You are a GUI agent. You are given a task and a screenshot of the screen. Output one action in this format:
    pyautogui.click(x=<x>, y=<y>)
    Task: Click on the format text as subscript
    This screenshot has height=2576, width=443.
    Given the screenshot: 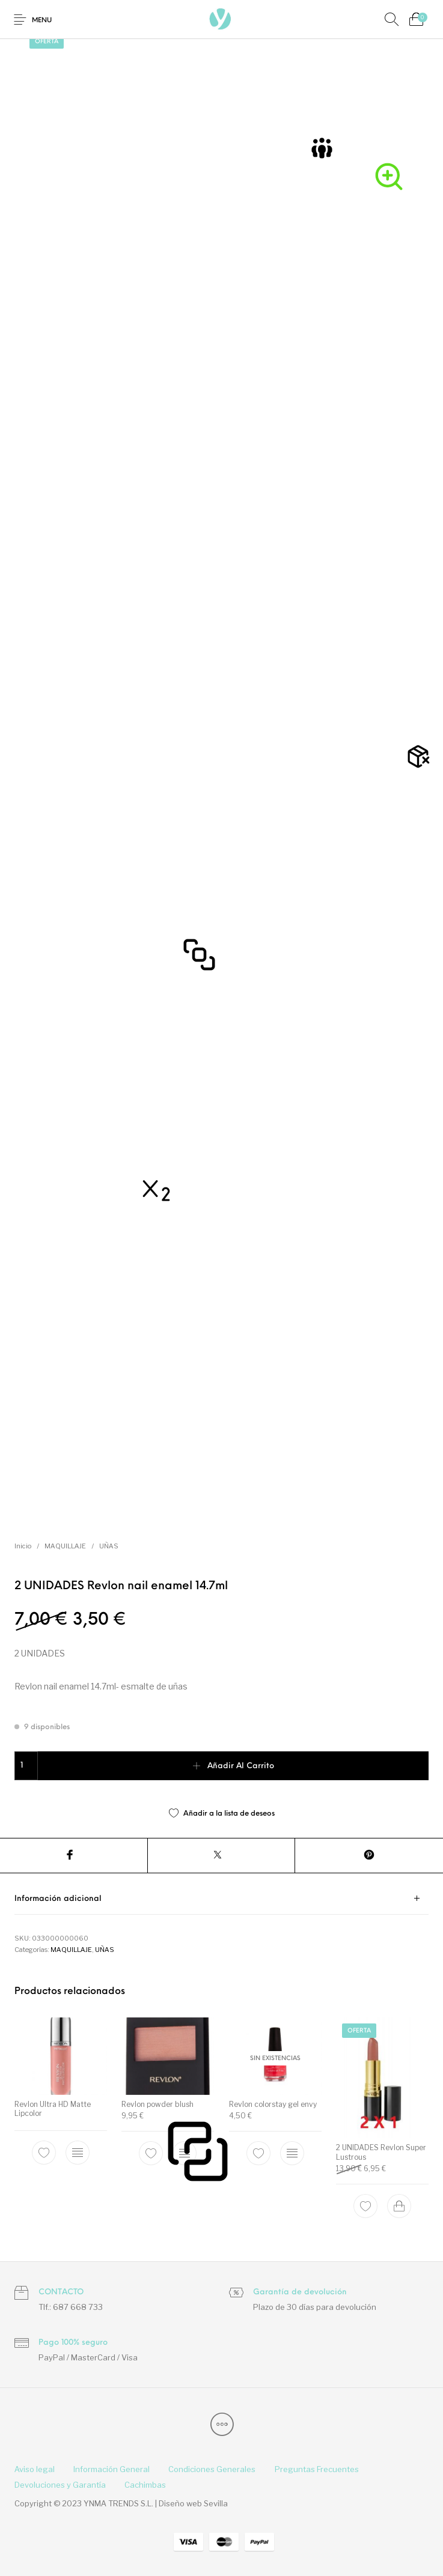 What is the action you would take?
    pyautogui.click(x=154, y=1190)
    